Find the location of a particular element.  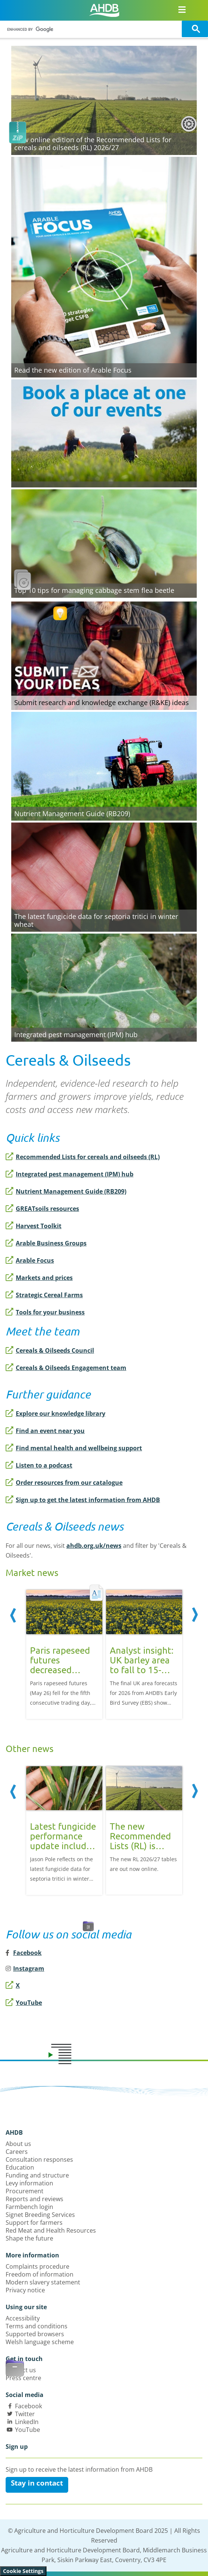

view or edit document properties is located at coordinates (189, 124).